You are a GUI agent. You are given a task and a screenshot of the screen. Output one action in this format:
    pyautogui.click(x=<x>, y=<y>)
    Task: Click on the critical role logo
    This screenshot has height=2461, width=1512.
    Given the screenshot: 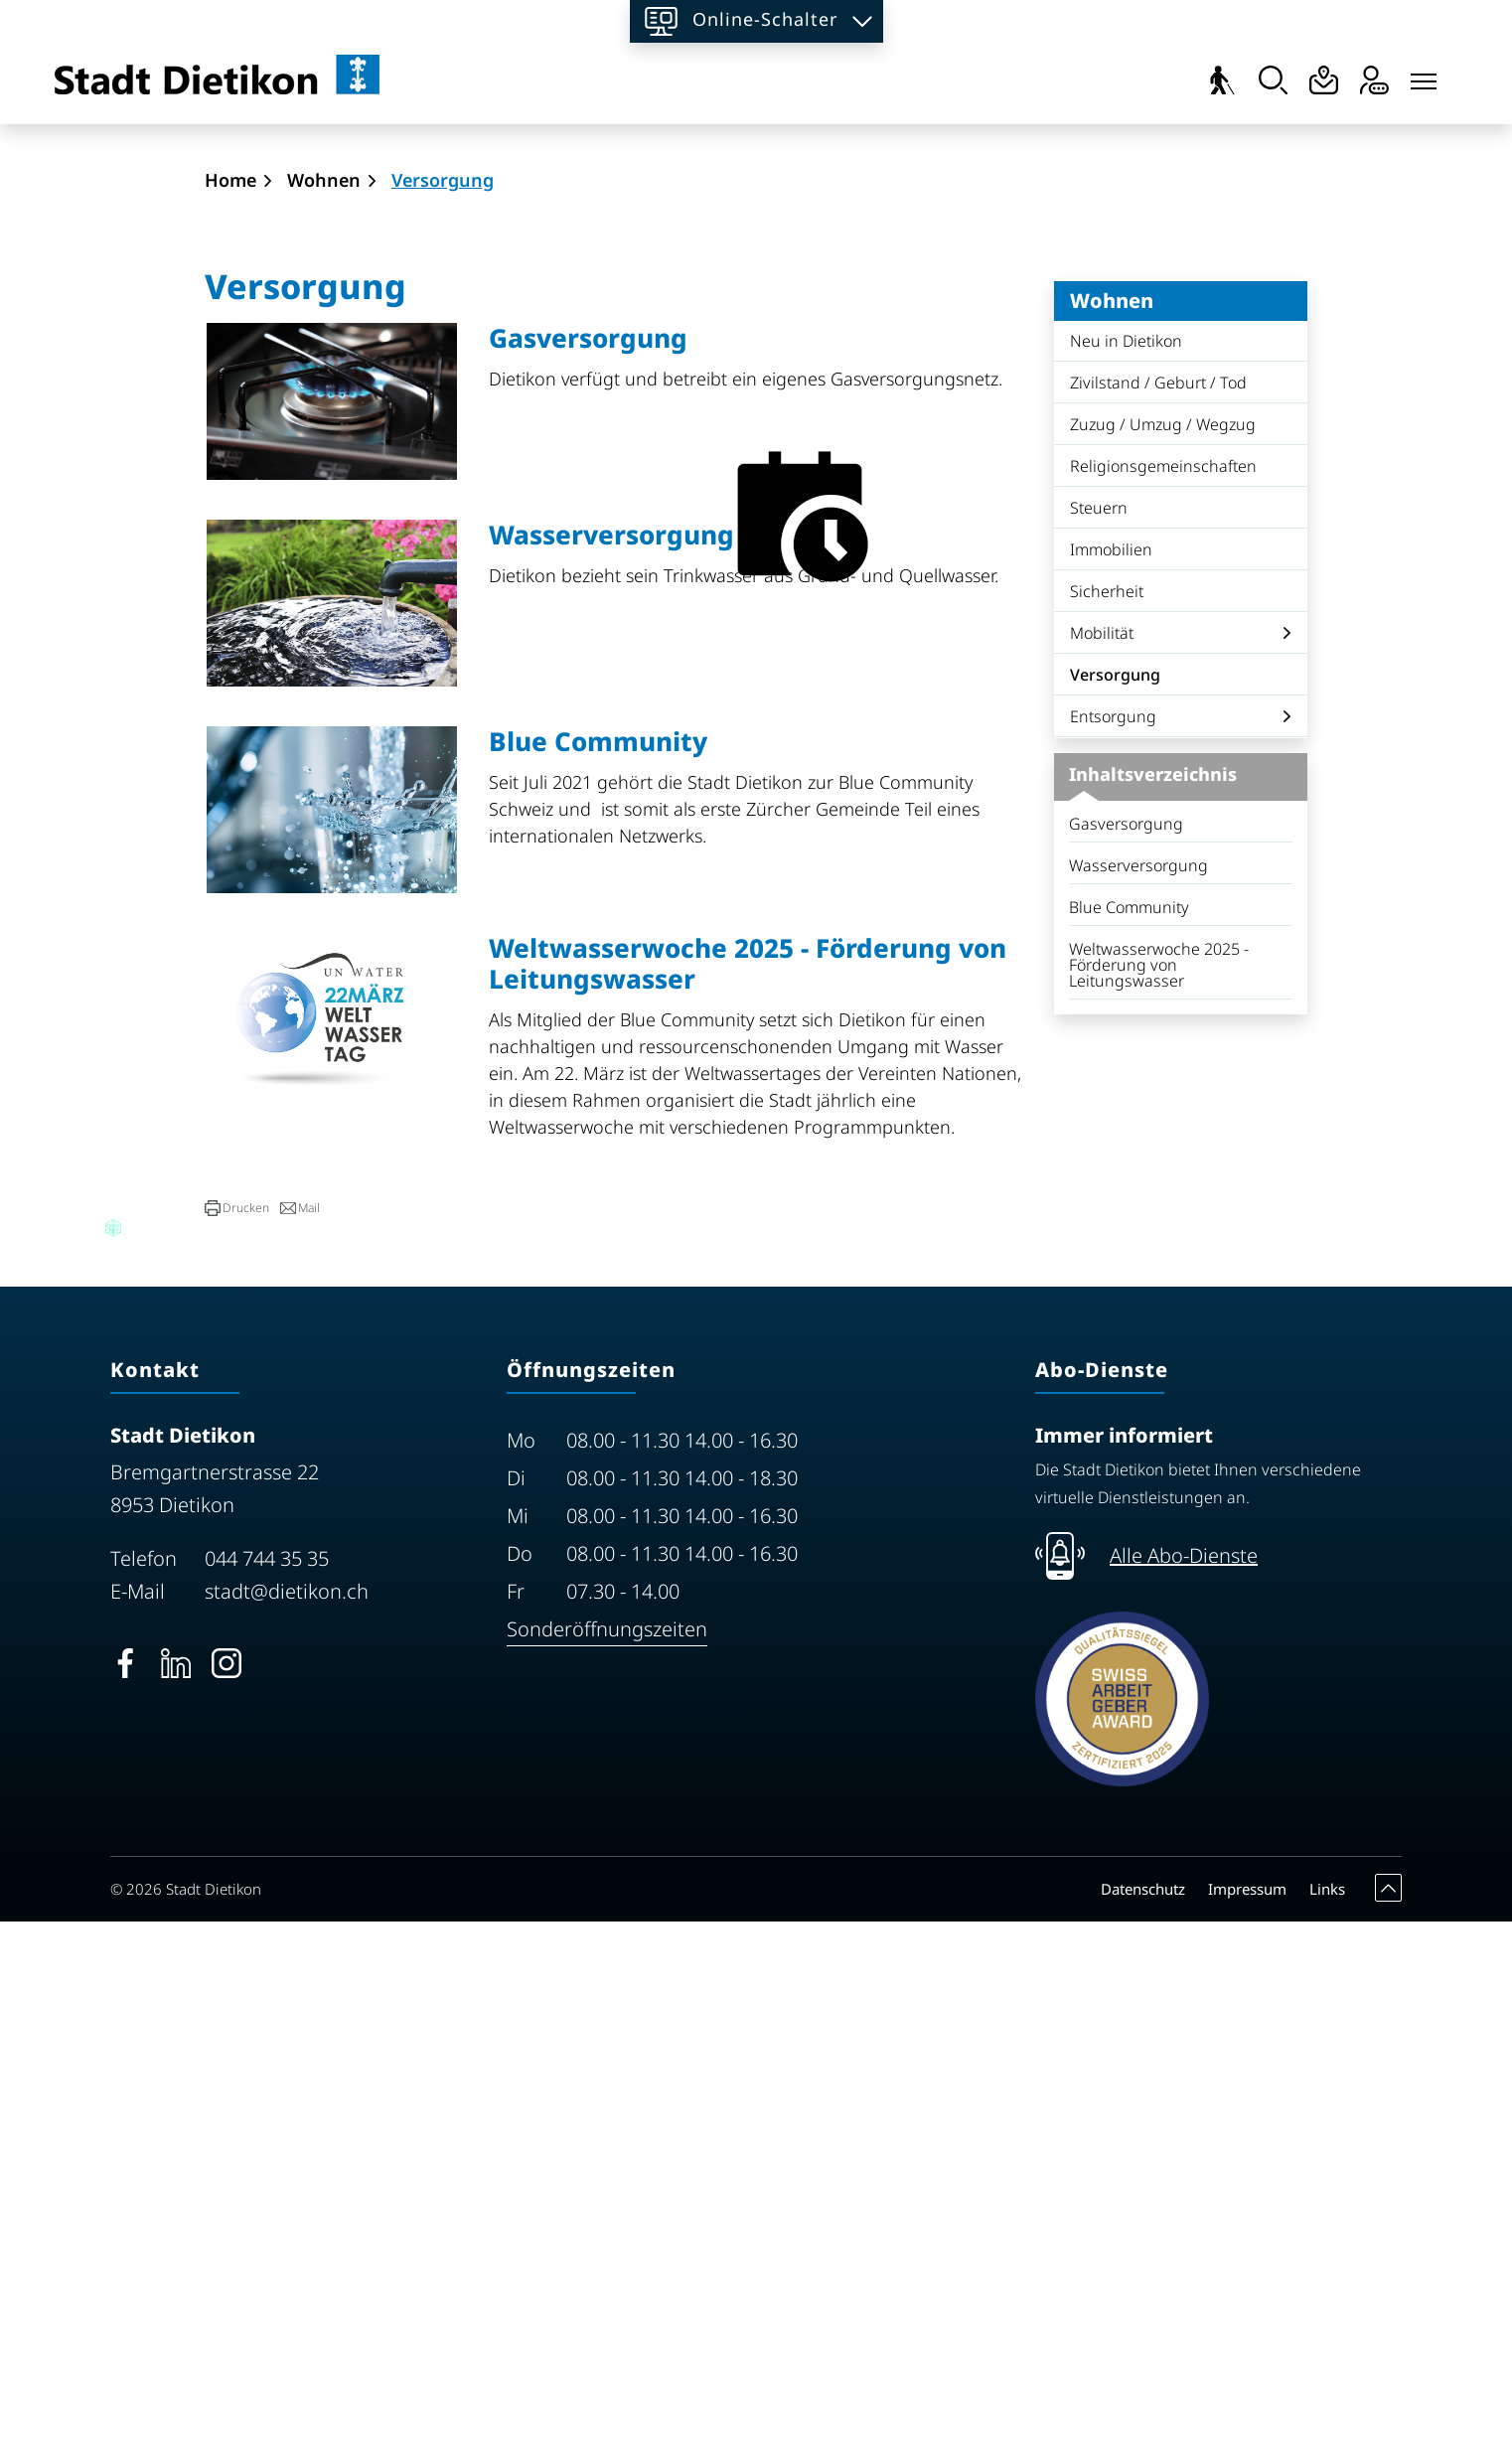 What is the action you would take?
    pyautogui.click(x=113, y=1228)
    